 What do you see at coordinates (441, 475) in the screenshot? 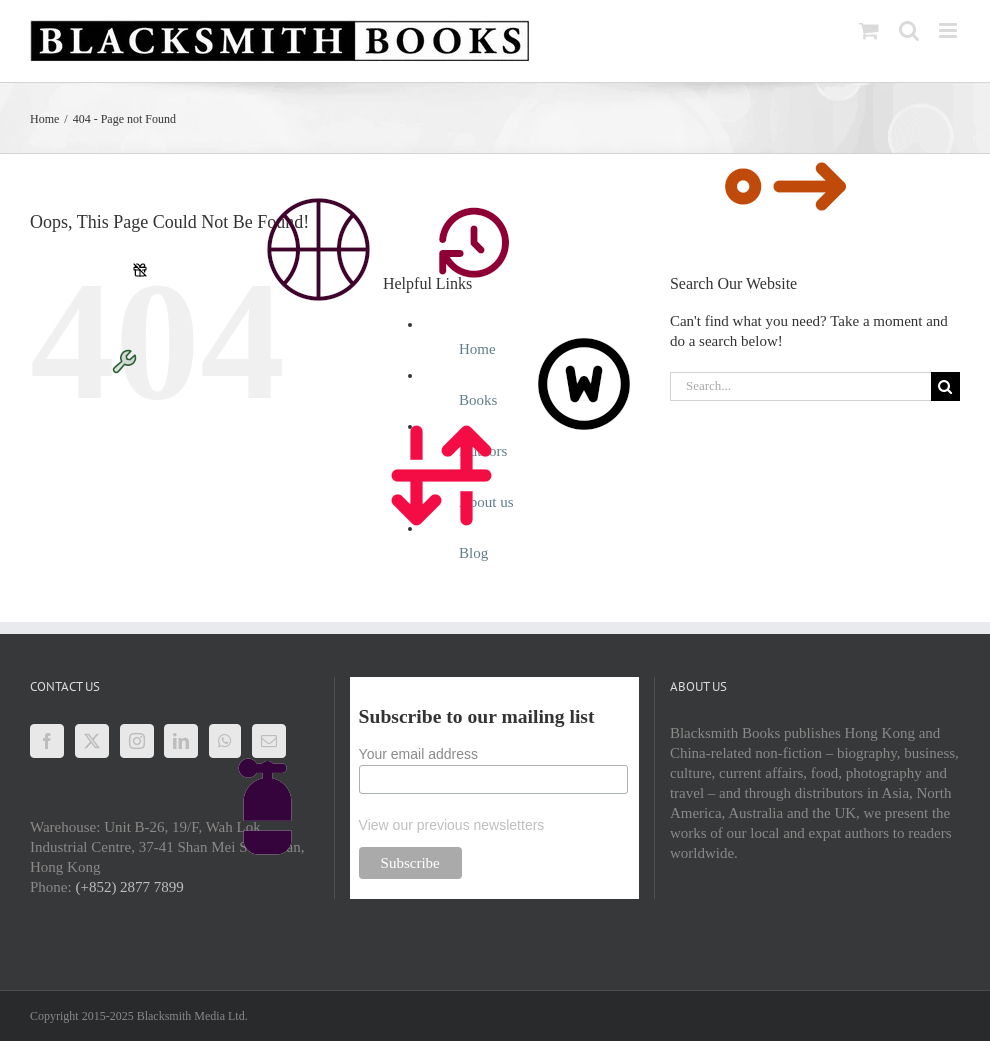
I see `swap or exchange items between two lists` at bounding box center [441, 475].